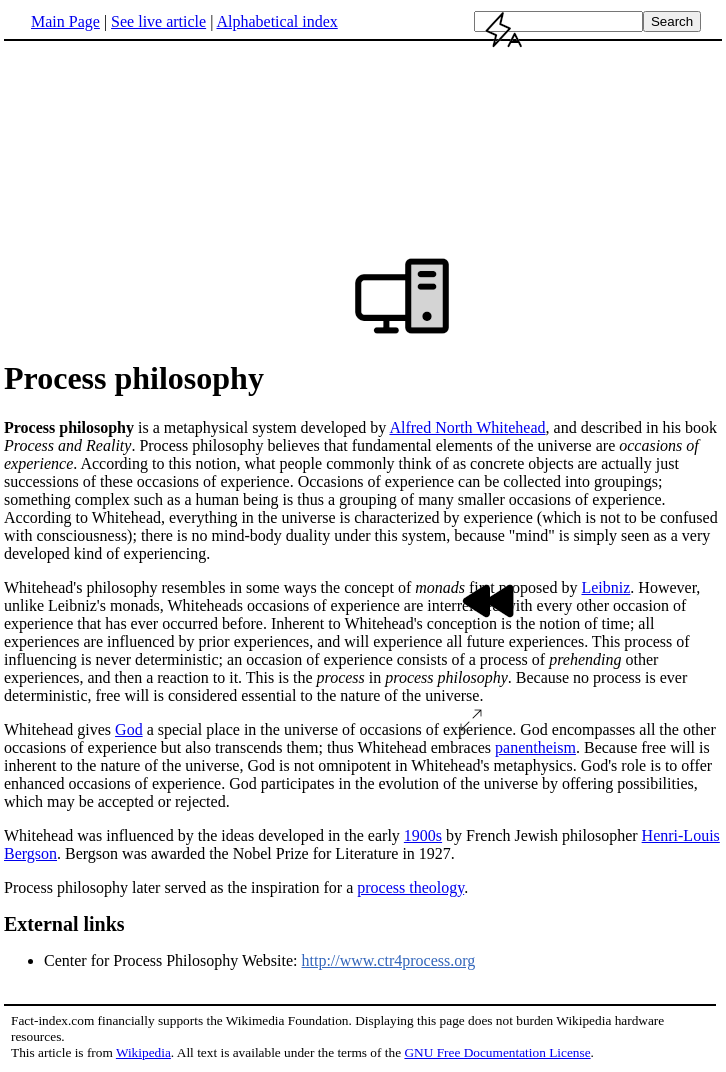 This screenshot has width=726, height=1072. What do you see at coordinates (471, 720) in the screenshot?
I see `expand to full screen` at bounding box center [471, 720].